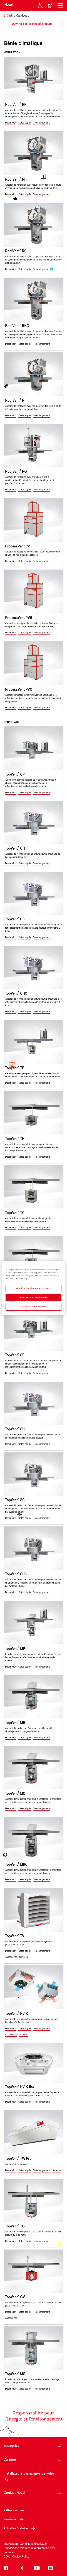  Describe the element at coordinates (59, 2243) in the screenshot. I see `attack or combat action button` at that location.